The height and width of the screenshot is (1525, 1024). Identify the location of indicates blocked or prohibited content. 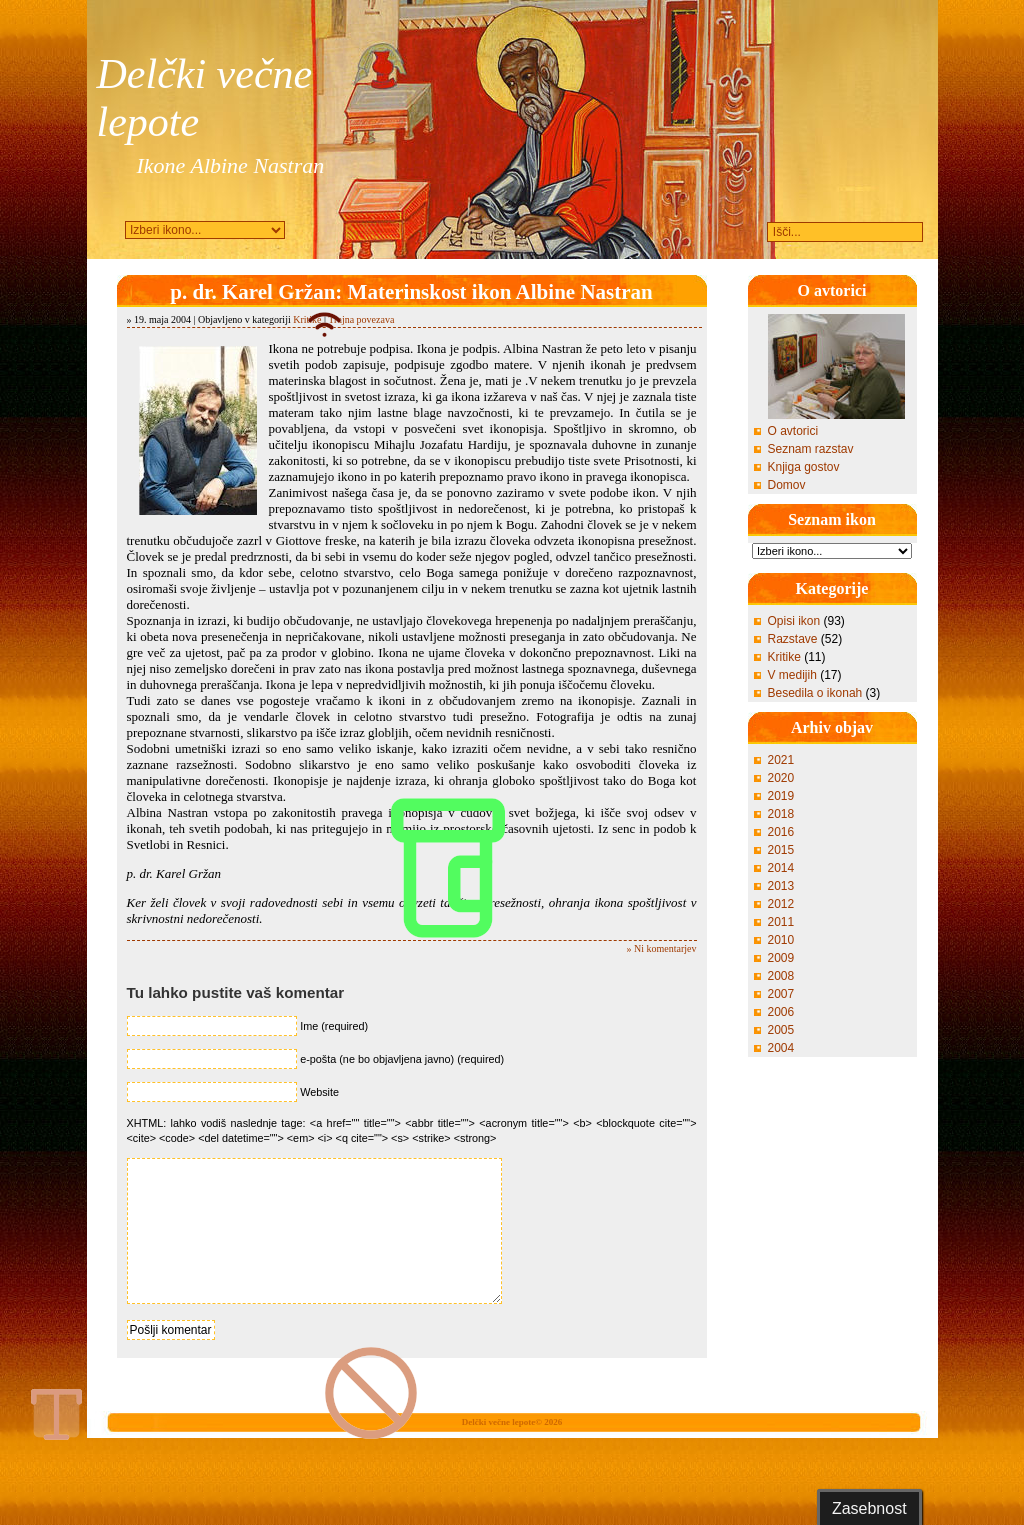
(371, 1393).